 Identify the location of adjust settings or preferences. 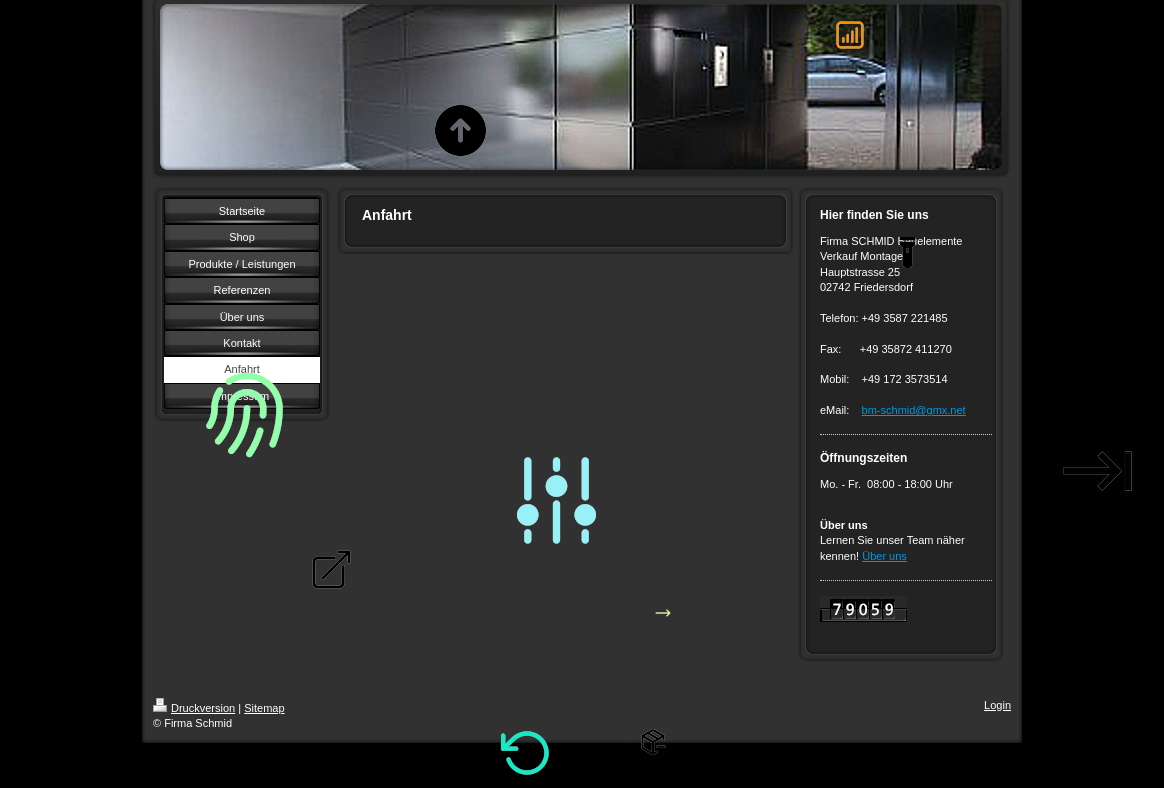
(556, 500).